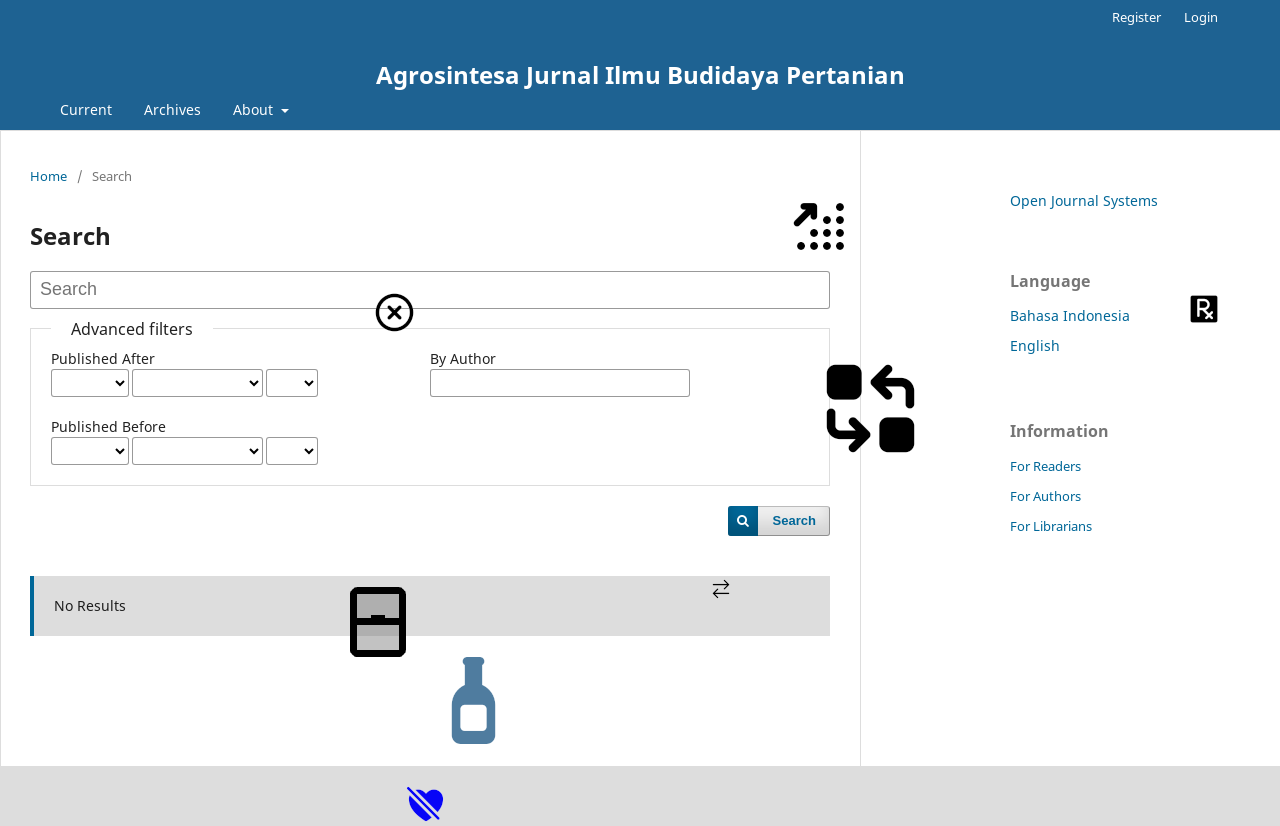  What do you see at coordinates (425, 804) in the screenshot?
I see `remove from favorites` at bounding box center [425, 804].